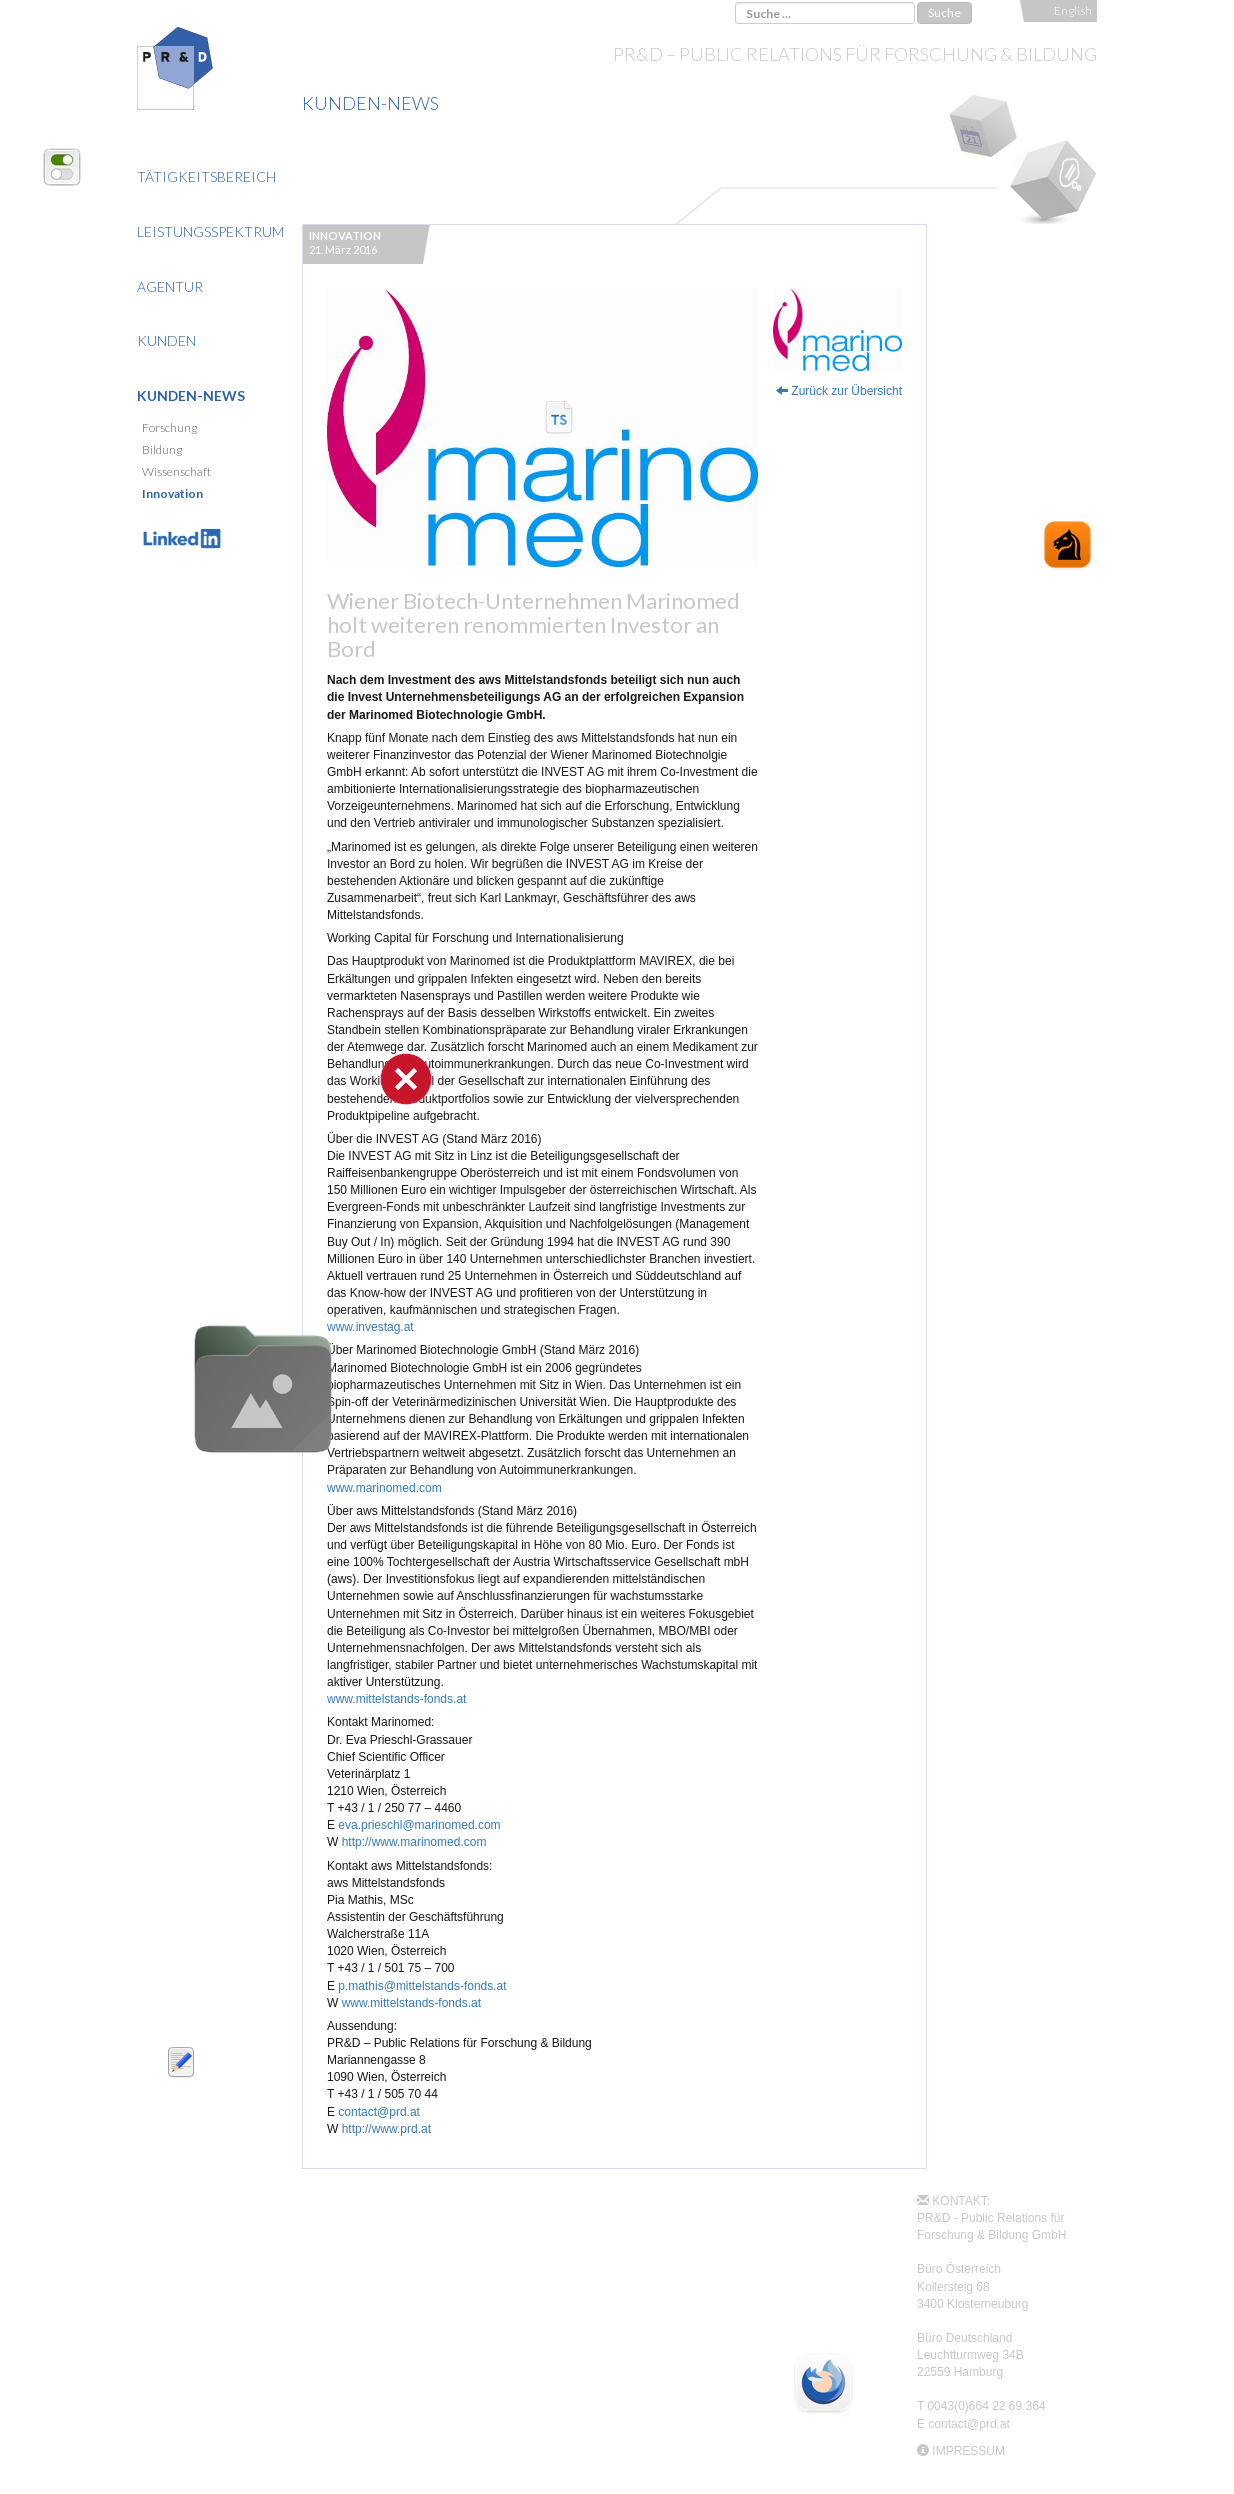 Image resolution: width=1234 pixels, height=2494 pixels. I want to click on open the Chess app, so click(1067, 544).